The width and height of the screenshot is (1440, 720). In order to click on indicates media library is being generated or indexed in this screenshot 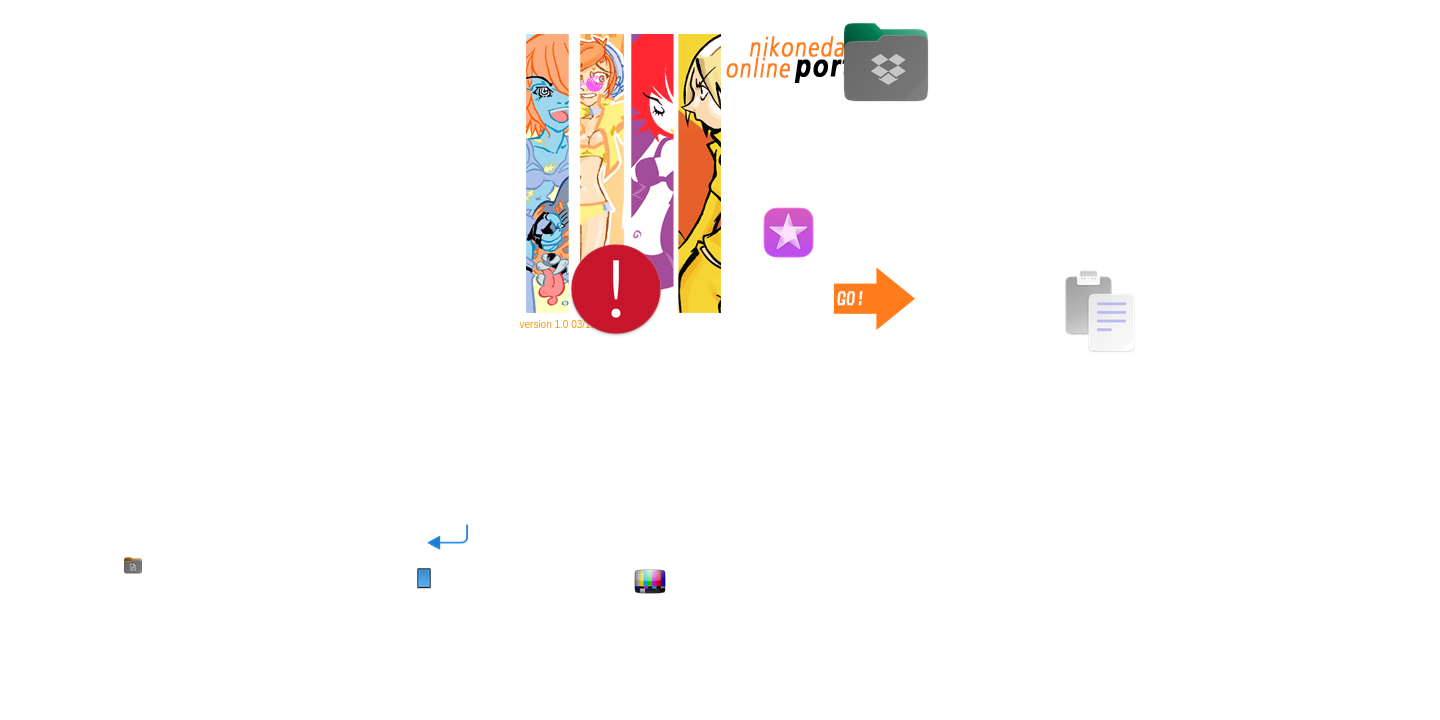, I will do `click(650, 583)`.